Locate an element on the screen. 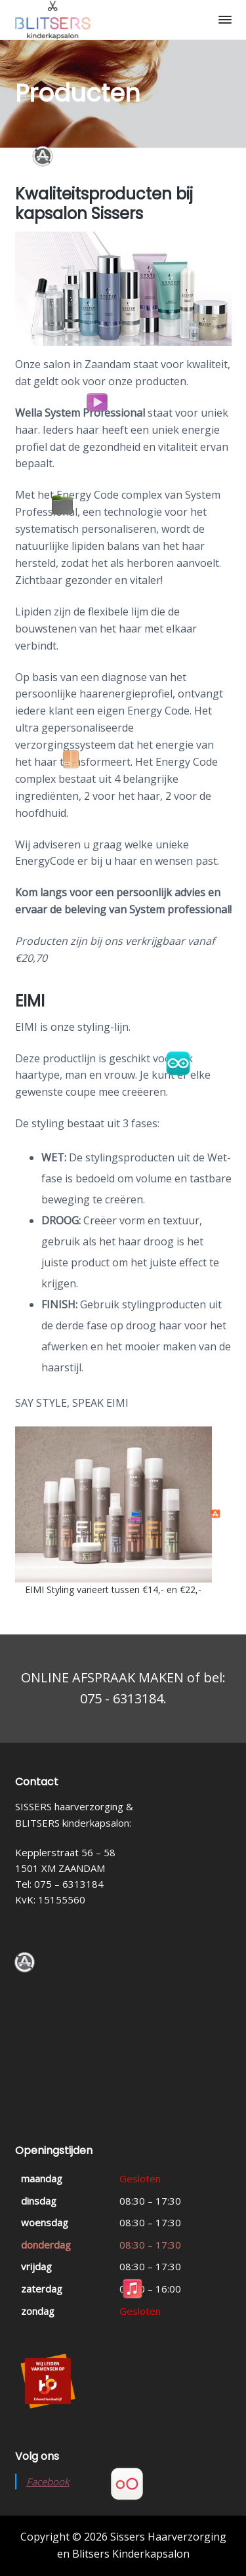 The width and height of the screenshot is (246, 2576). open folder to view contents is located at coordinates (62, 505).